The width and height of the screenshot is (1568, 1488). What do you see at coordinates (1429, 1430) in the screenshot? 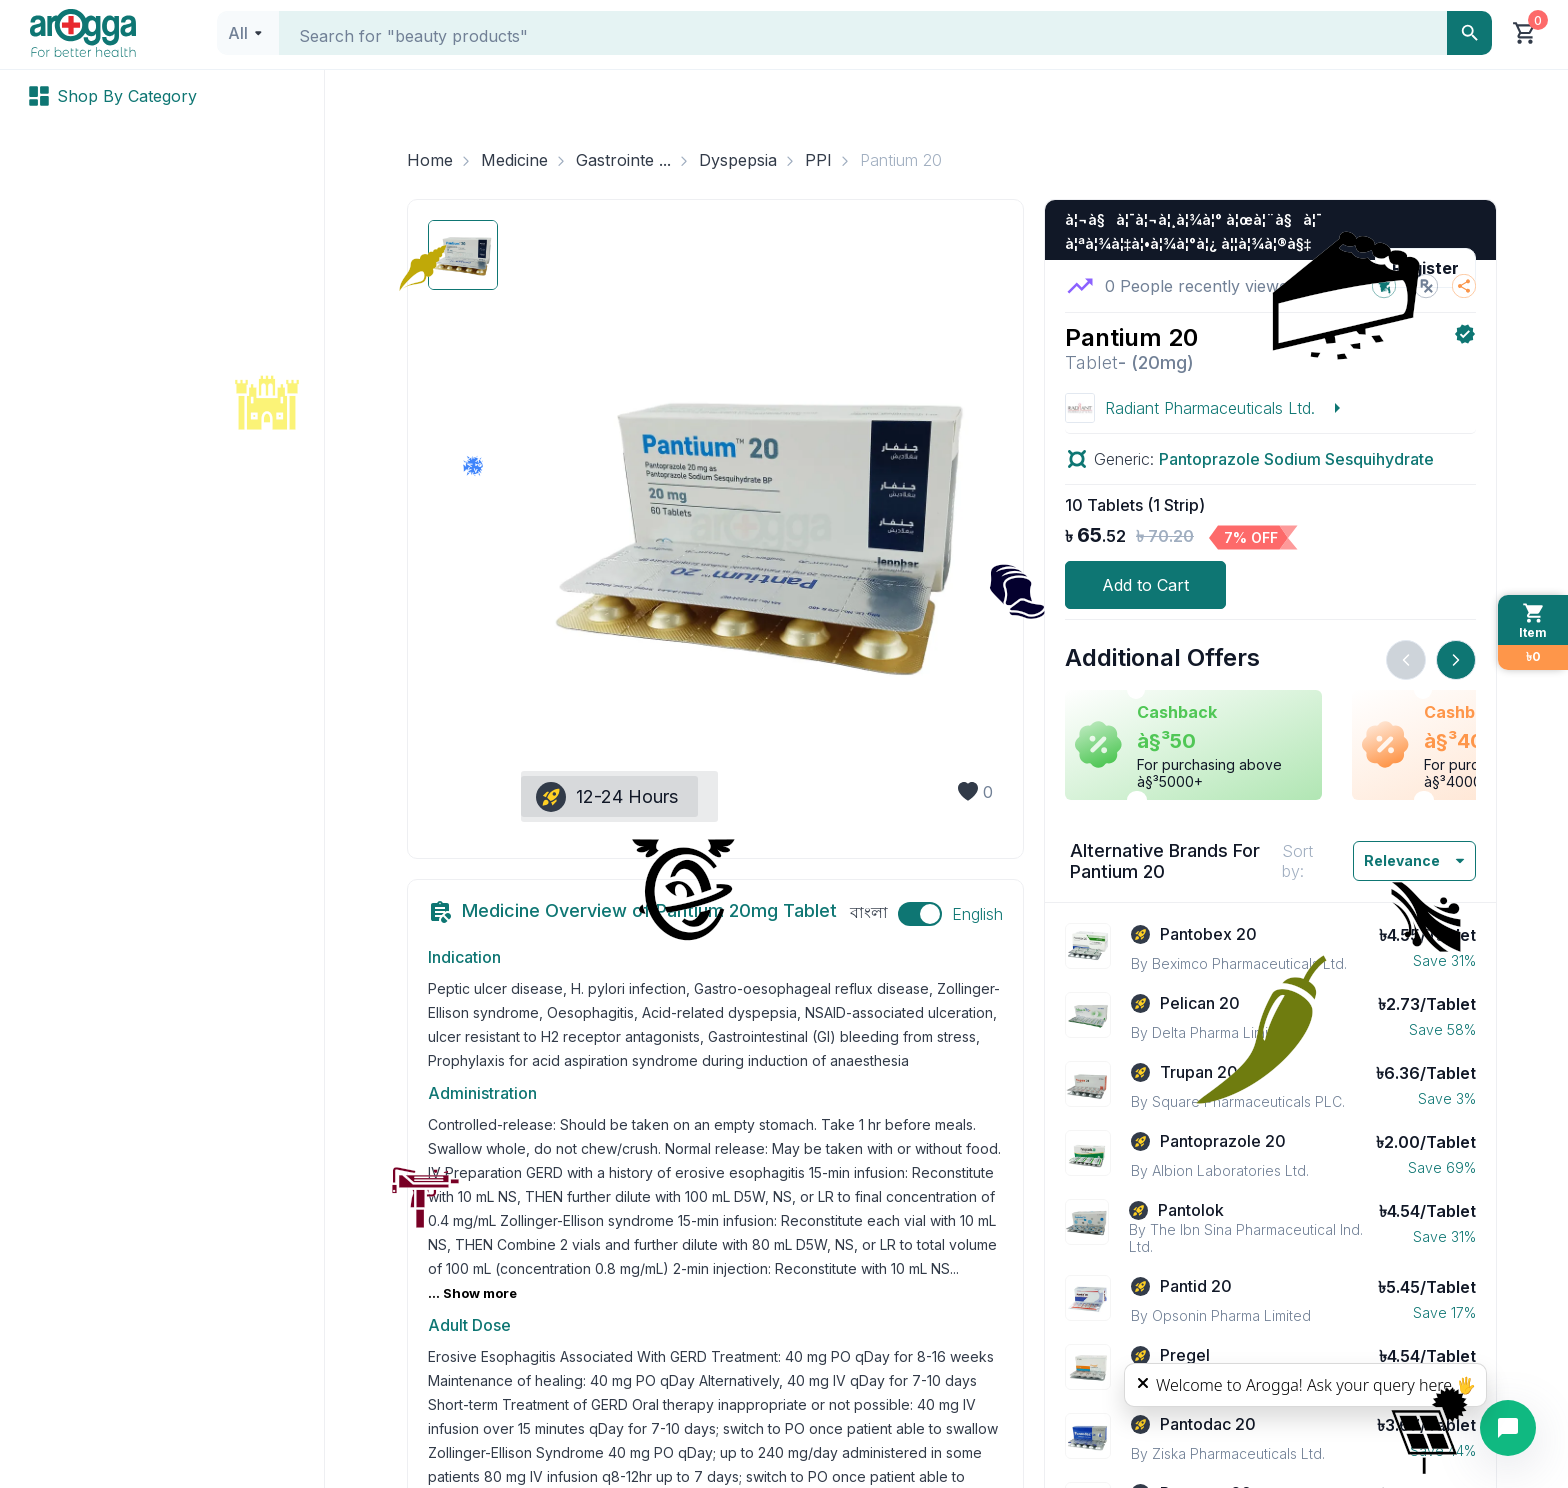
I see `view solar power status or energy generation` at bounding box center [1429, 1430].